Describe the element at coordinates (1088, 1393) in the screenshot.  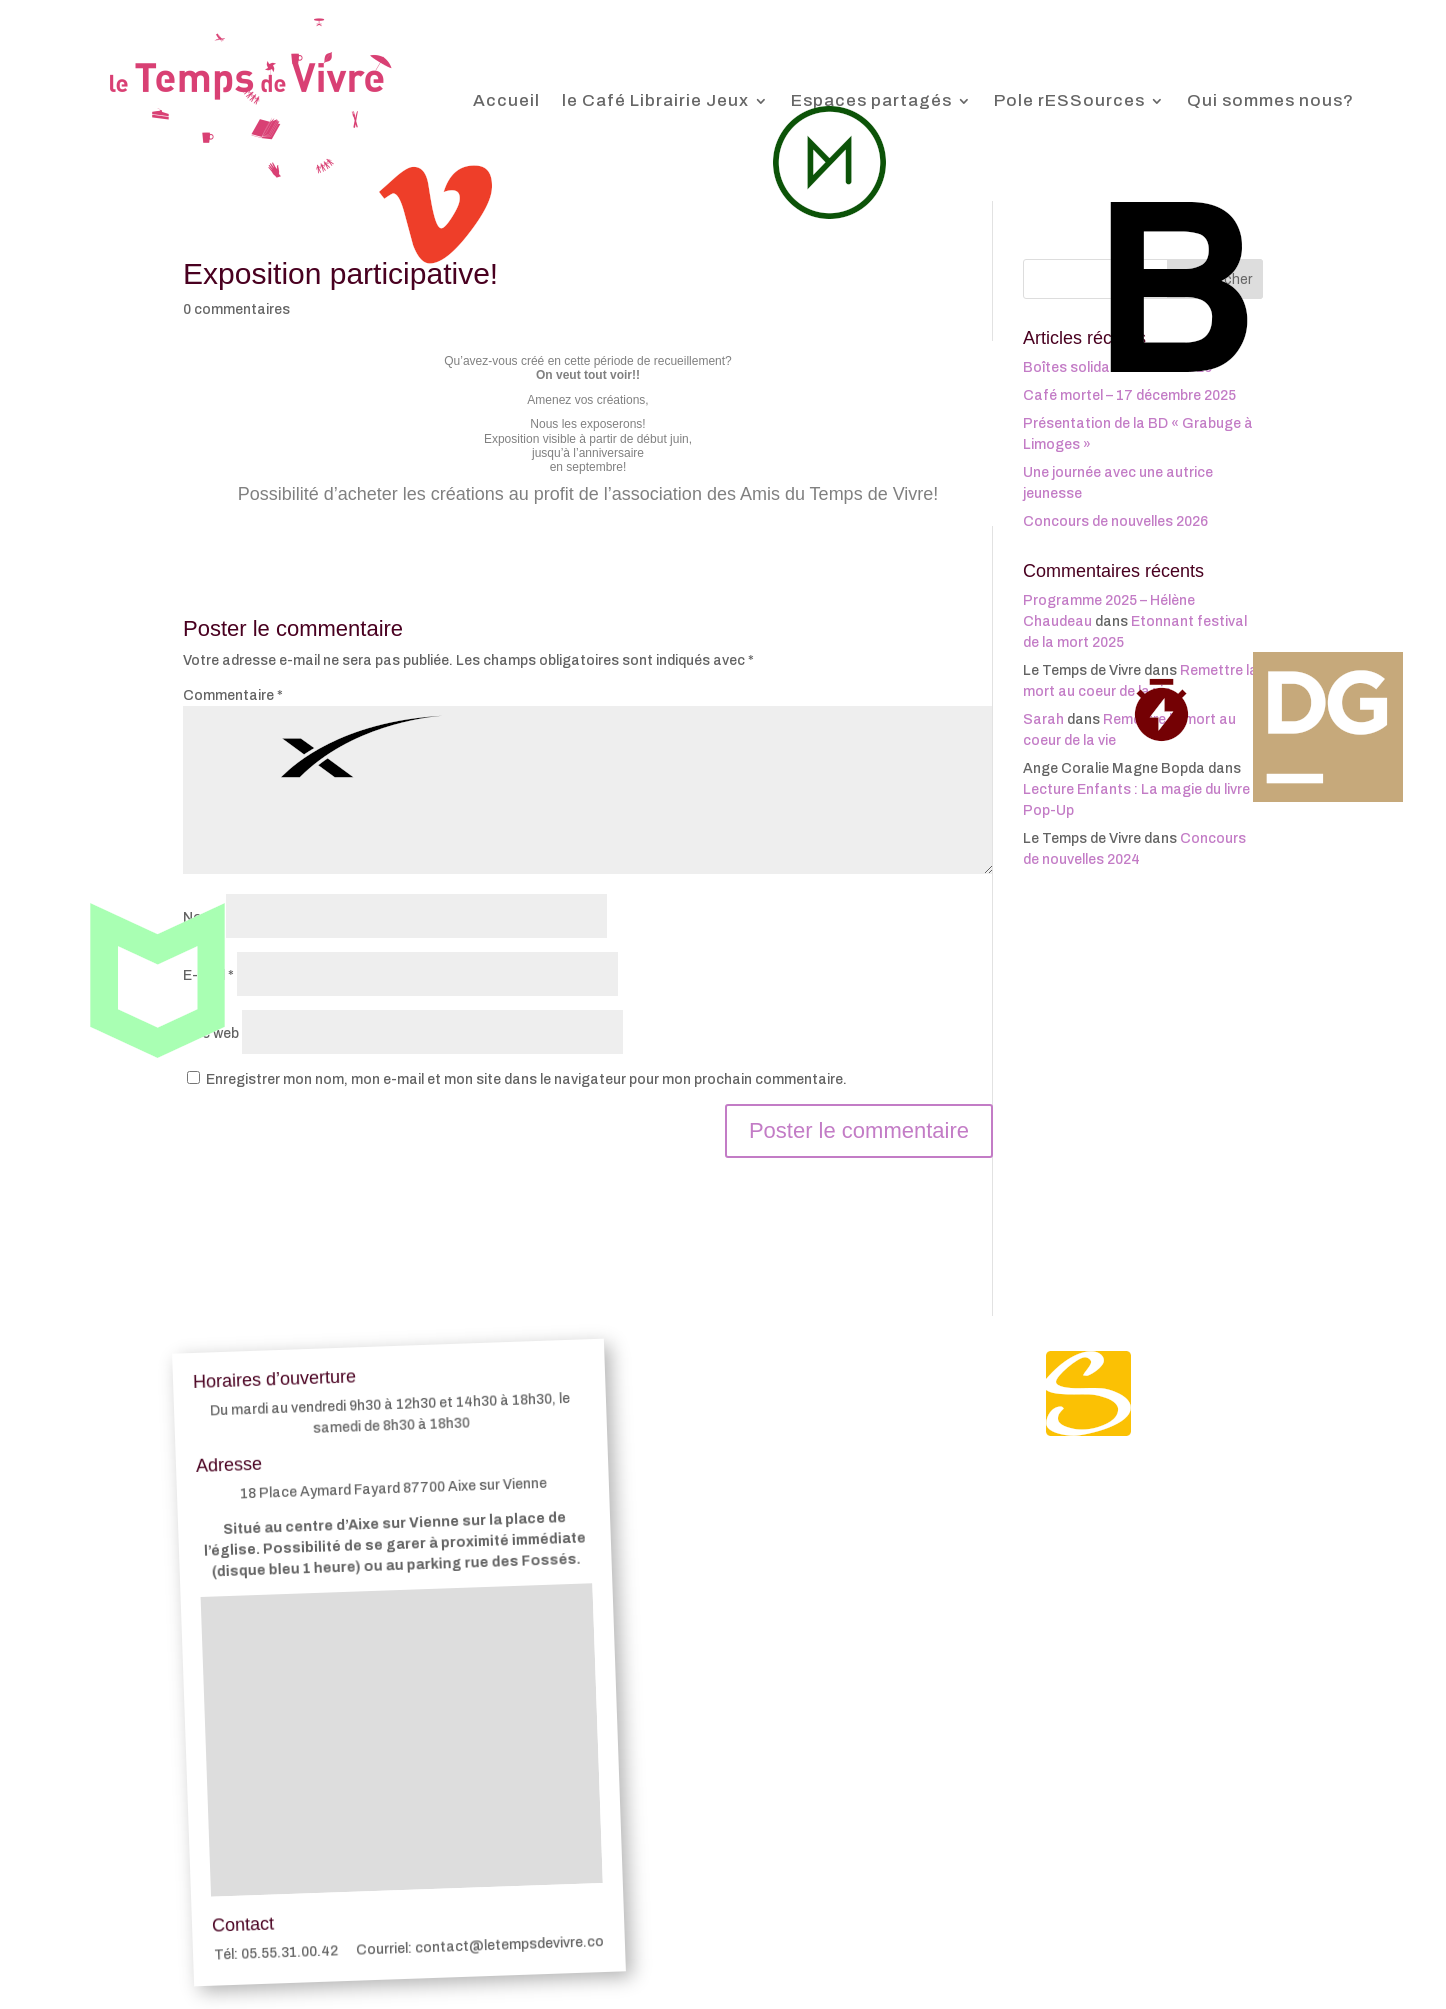
I see `visit The Spriters Resource website` at that location.